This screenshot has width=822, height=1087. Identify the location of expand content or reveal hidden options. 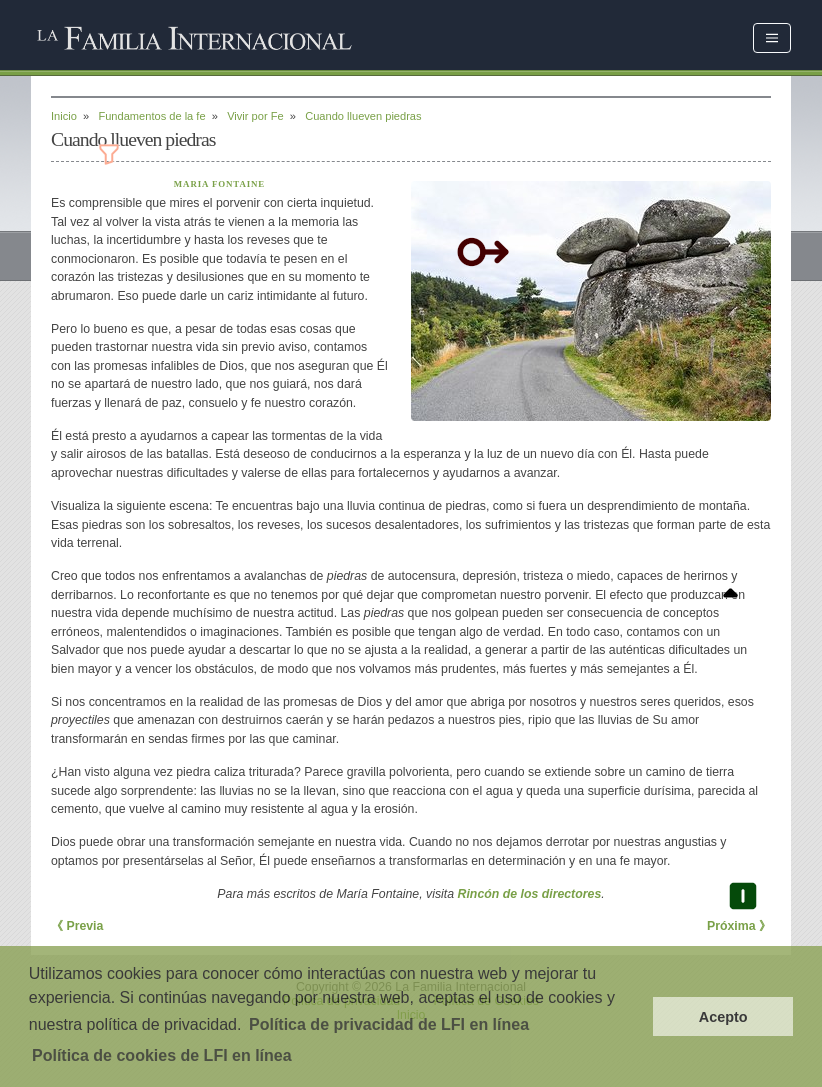
(730, 593).